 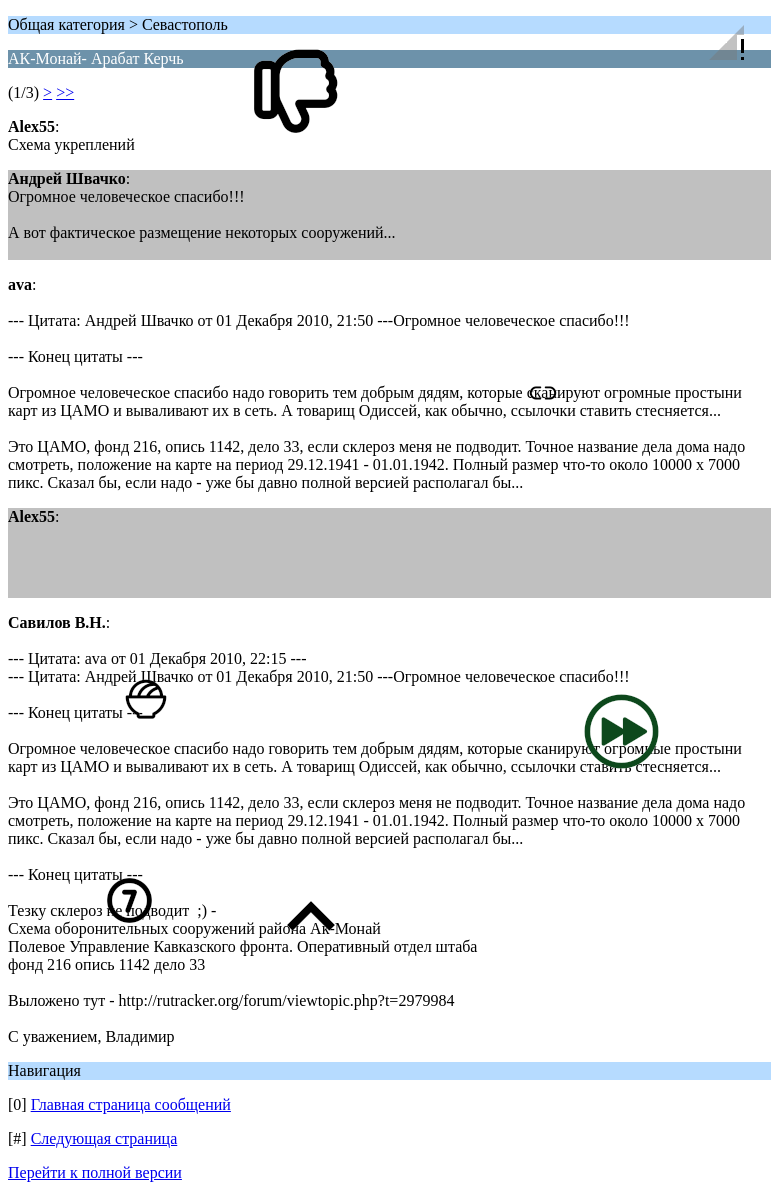 I want to click on collapse an expanded section or menu, so click(x=311, y=917).